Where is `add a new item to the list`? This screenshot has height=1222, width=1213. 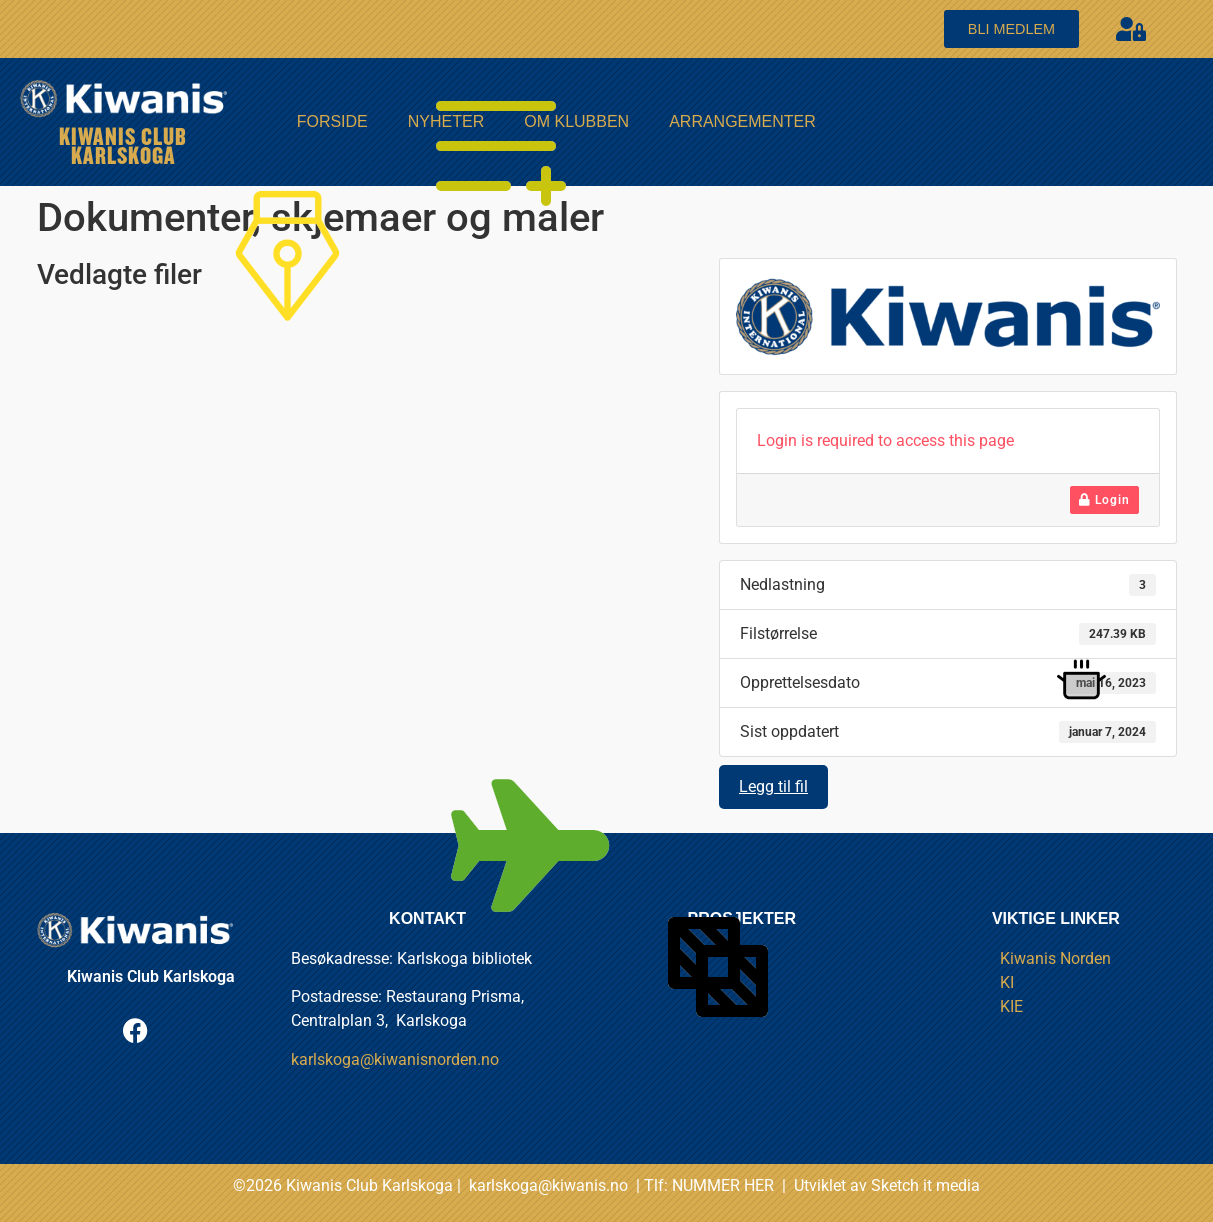 add a new item to the list is located at coordinates (496, 146).